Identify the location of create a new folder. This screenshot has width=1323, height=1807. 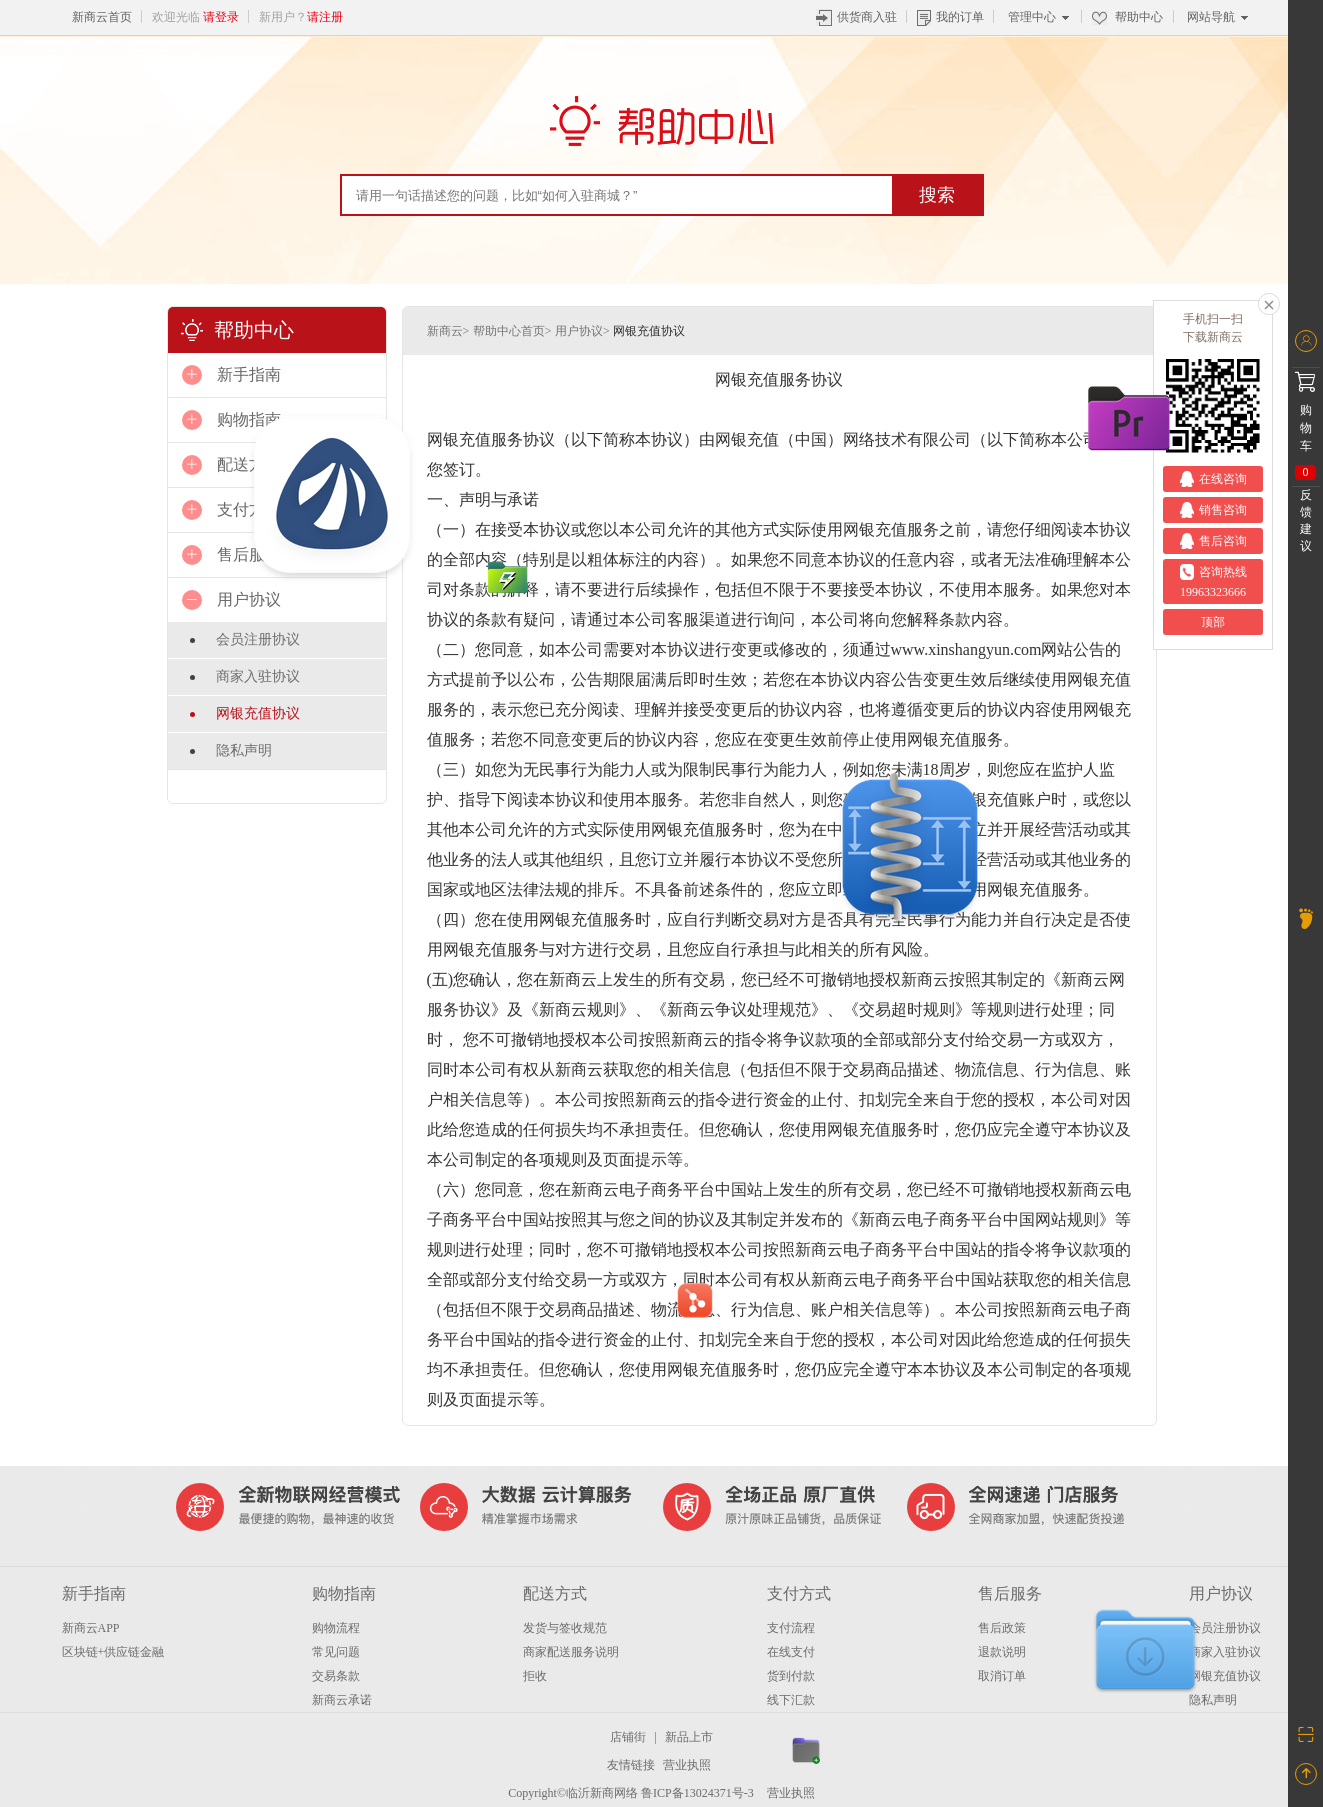
(806, 1750).